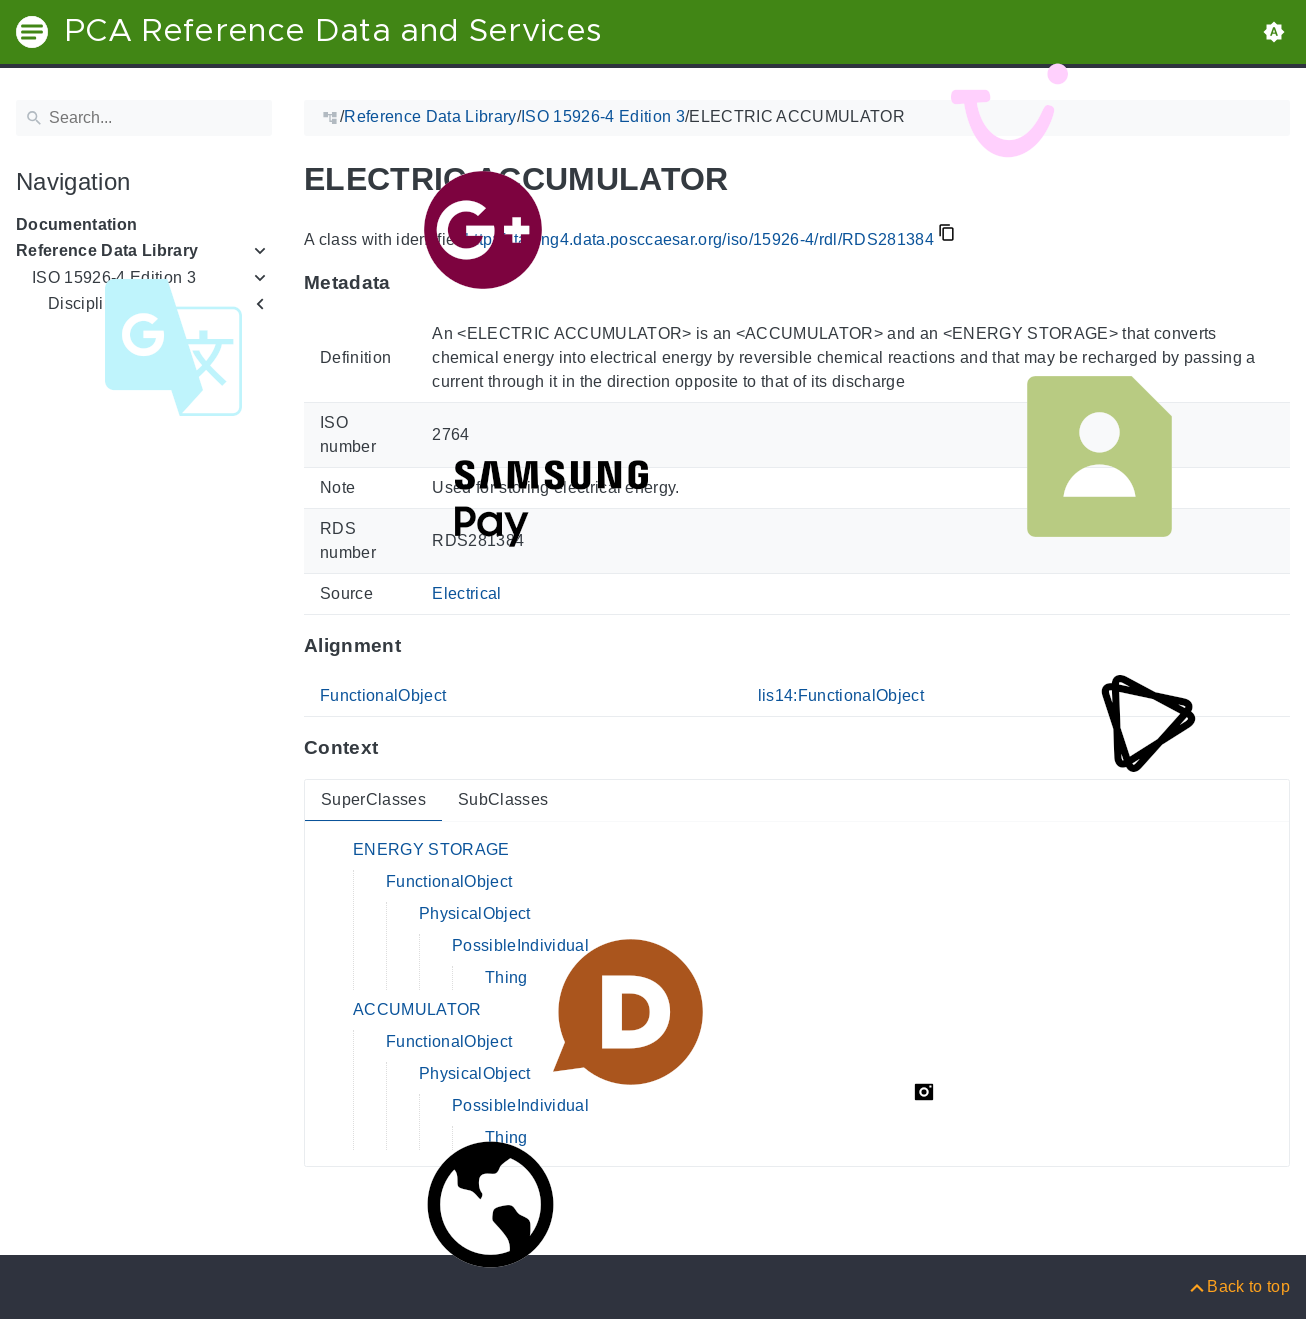 The width and height of the screenshot is (1306, 1319). What do you see at coordinates (1148, 723) in the screenshot?
I see `open CiviCRM application` at bounding box center [1148, 723].